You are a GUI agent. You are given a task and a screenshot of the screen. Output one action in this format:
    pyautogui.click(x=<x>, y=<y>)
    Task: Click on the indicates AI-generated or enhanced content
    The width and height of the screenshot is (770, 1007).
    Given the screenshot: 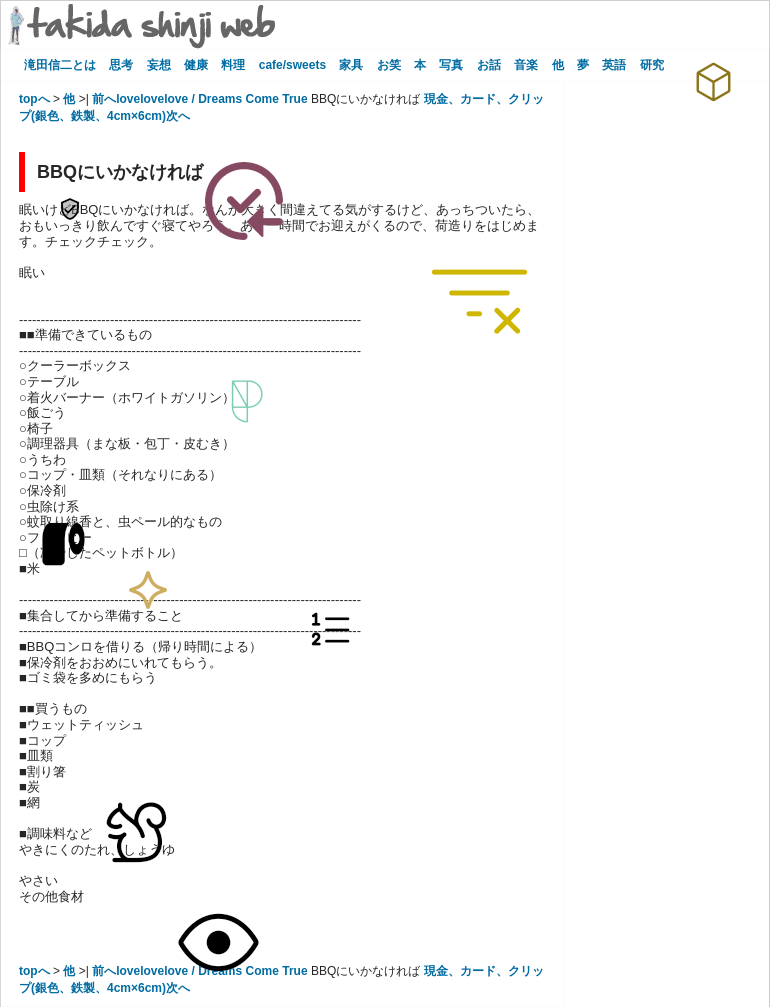 What is the action you would take?
    pyautogui.click(x=148, y=590)
    